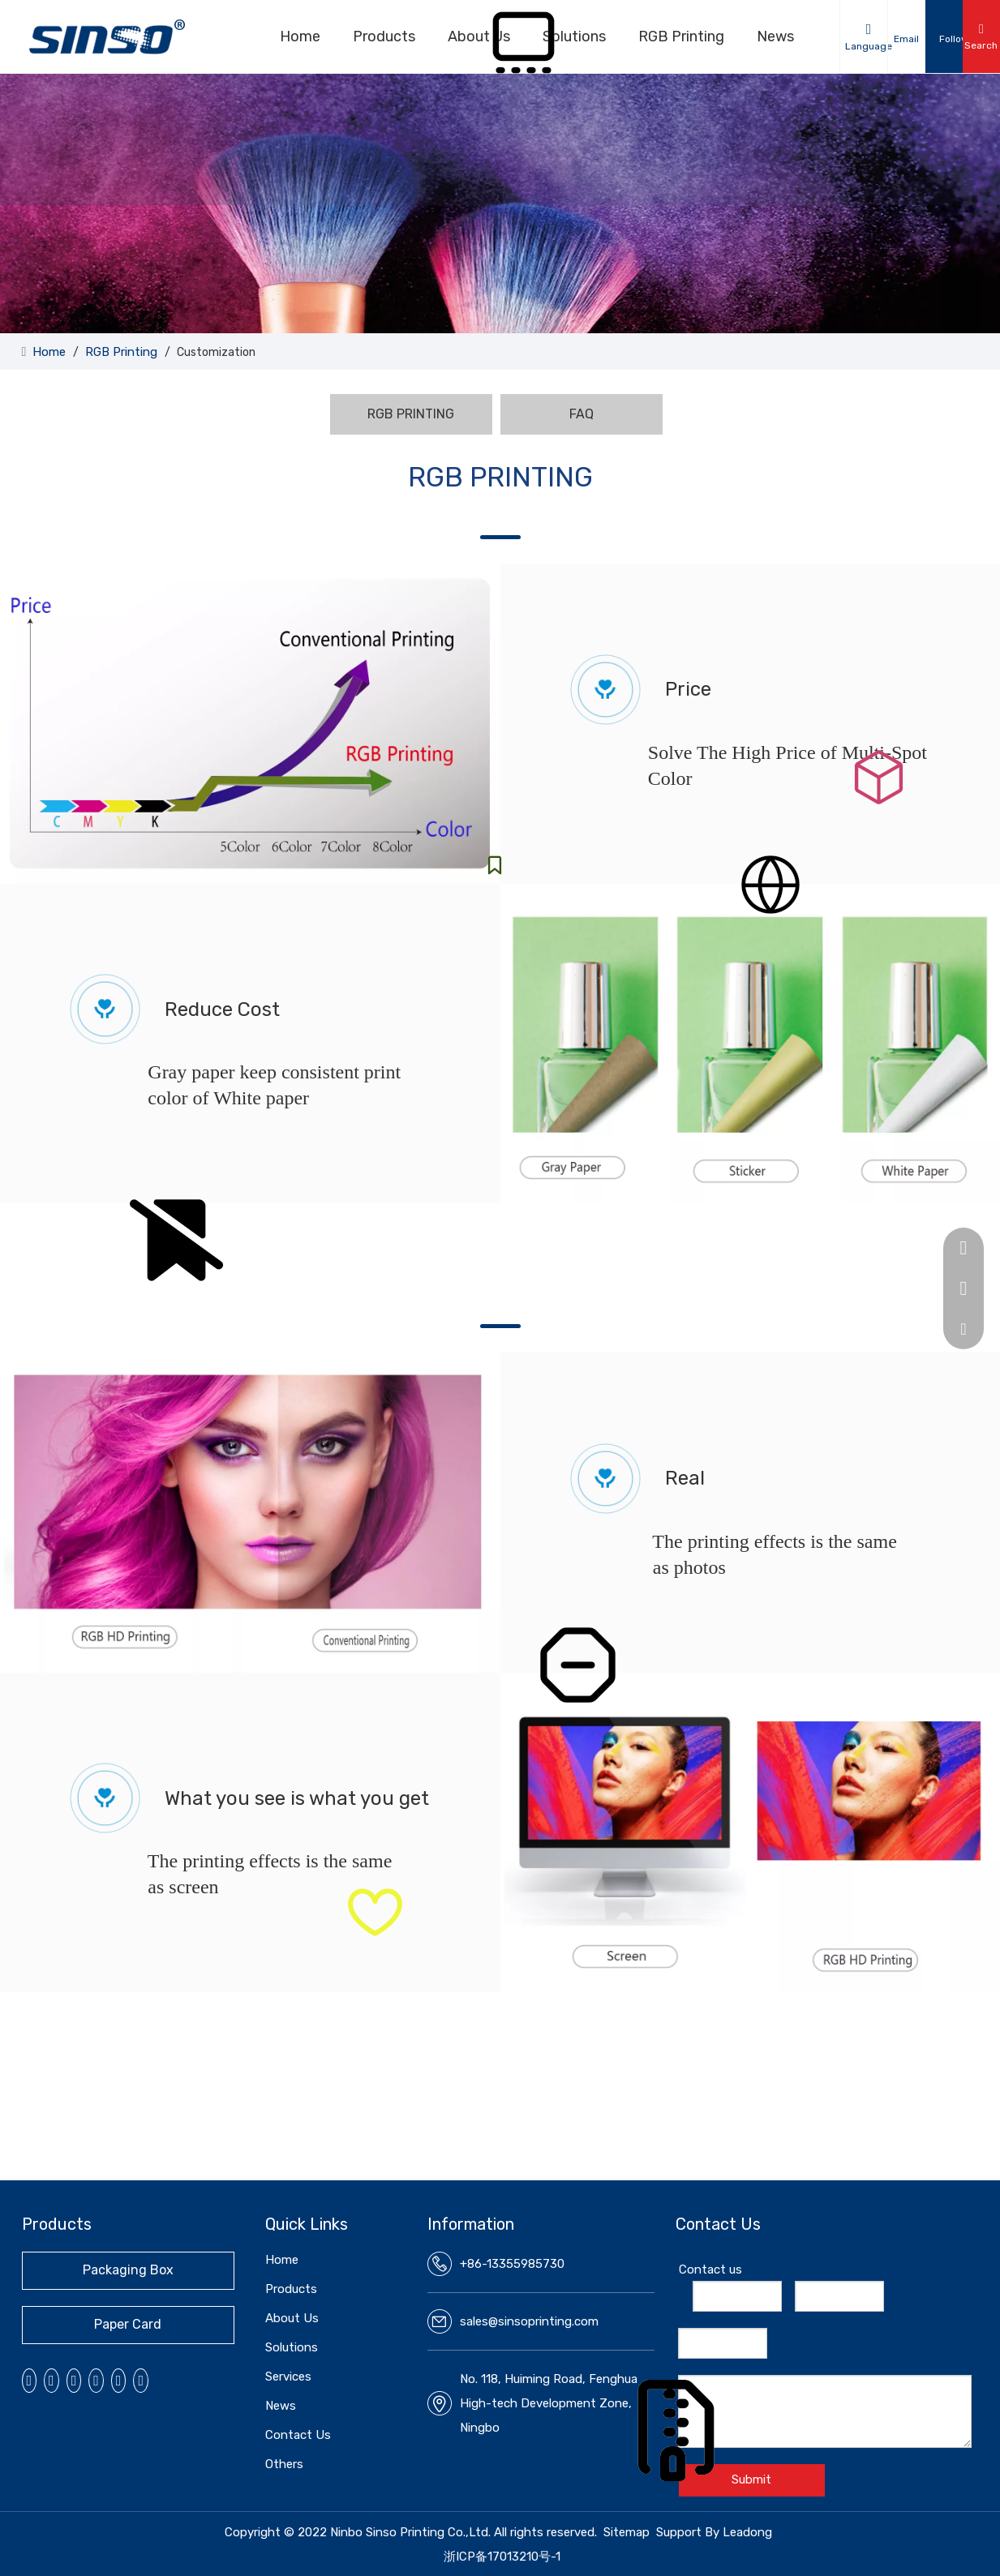 This screenshot has height=2576, width=1000. What do you see at coordinates (770, 885) in the screenshot?
I see `access global or international settings` at bounding box center [770, 885].